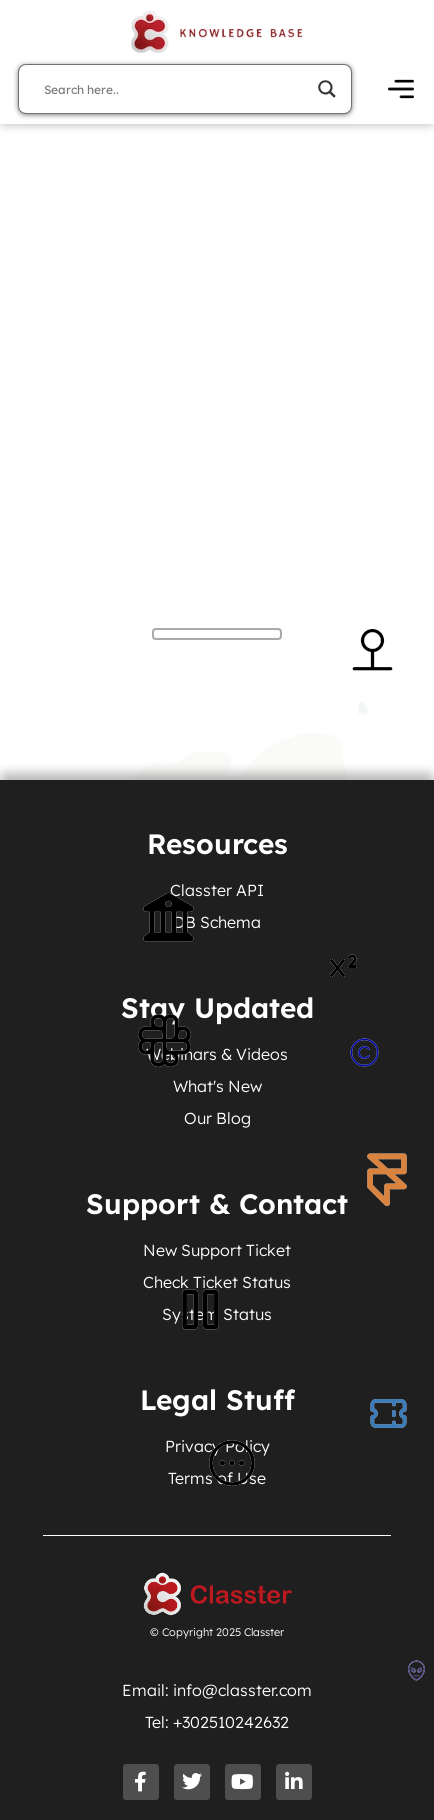  What do you see at coordinates (164, 1040) in the screenshot?
I see `open slack messaging app` at bounding box center [164, 1040].